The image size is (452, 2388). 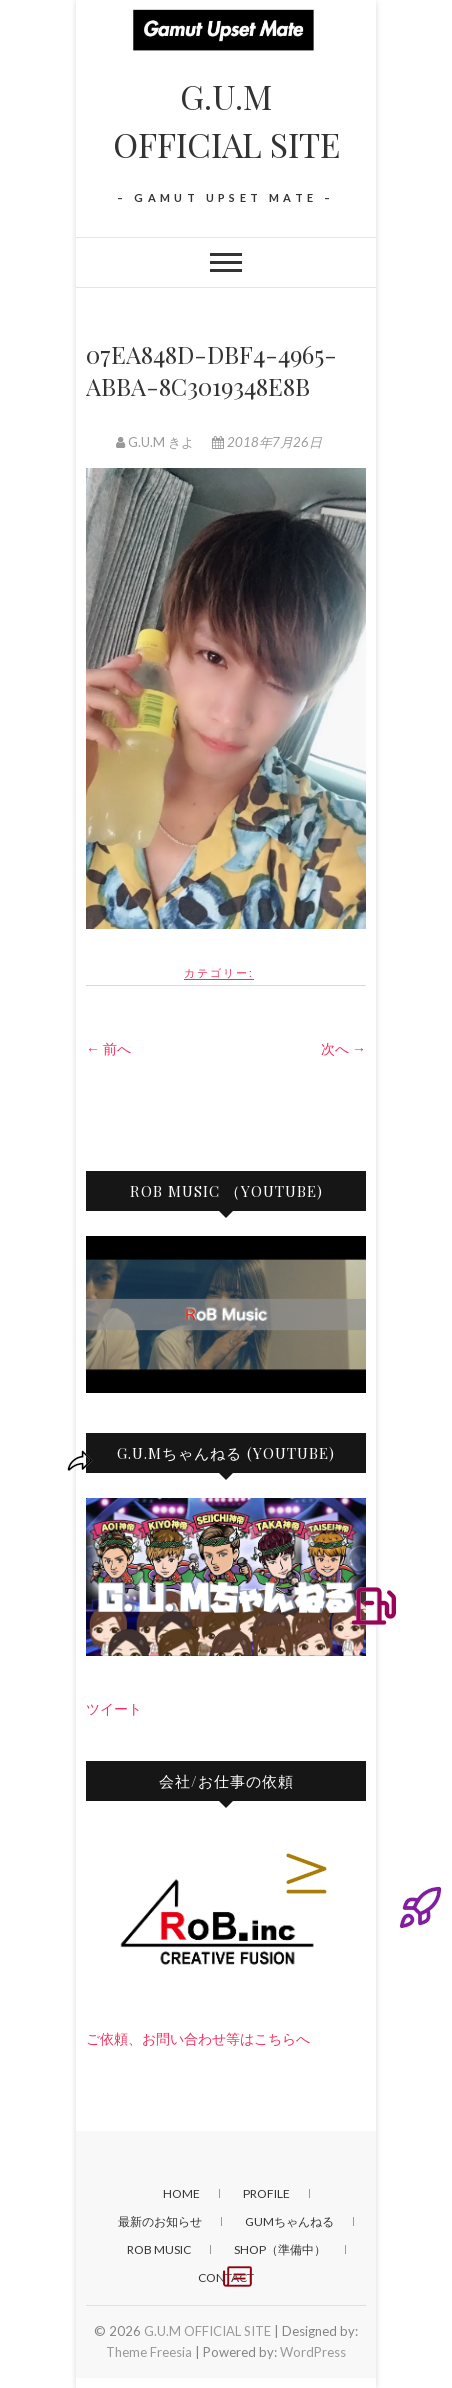 I want to click on greater than or equal to comparison operator, so click(x=305, y=1874).